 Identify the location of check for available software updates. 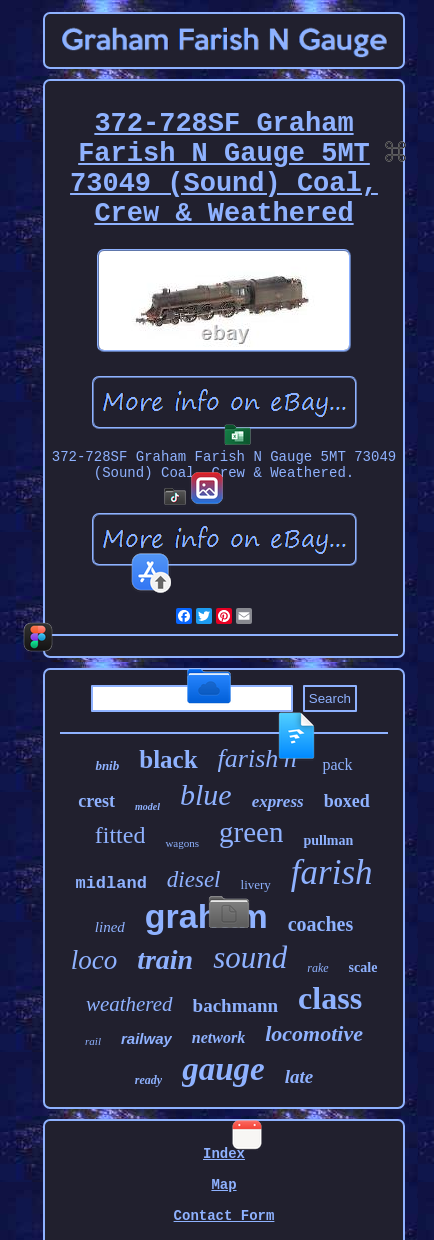
(150, 572).